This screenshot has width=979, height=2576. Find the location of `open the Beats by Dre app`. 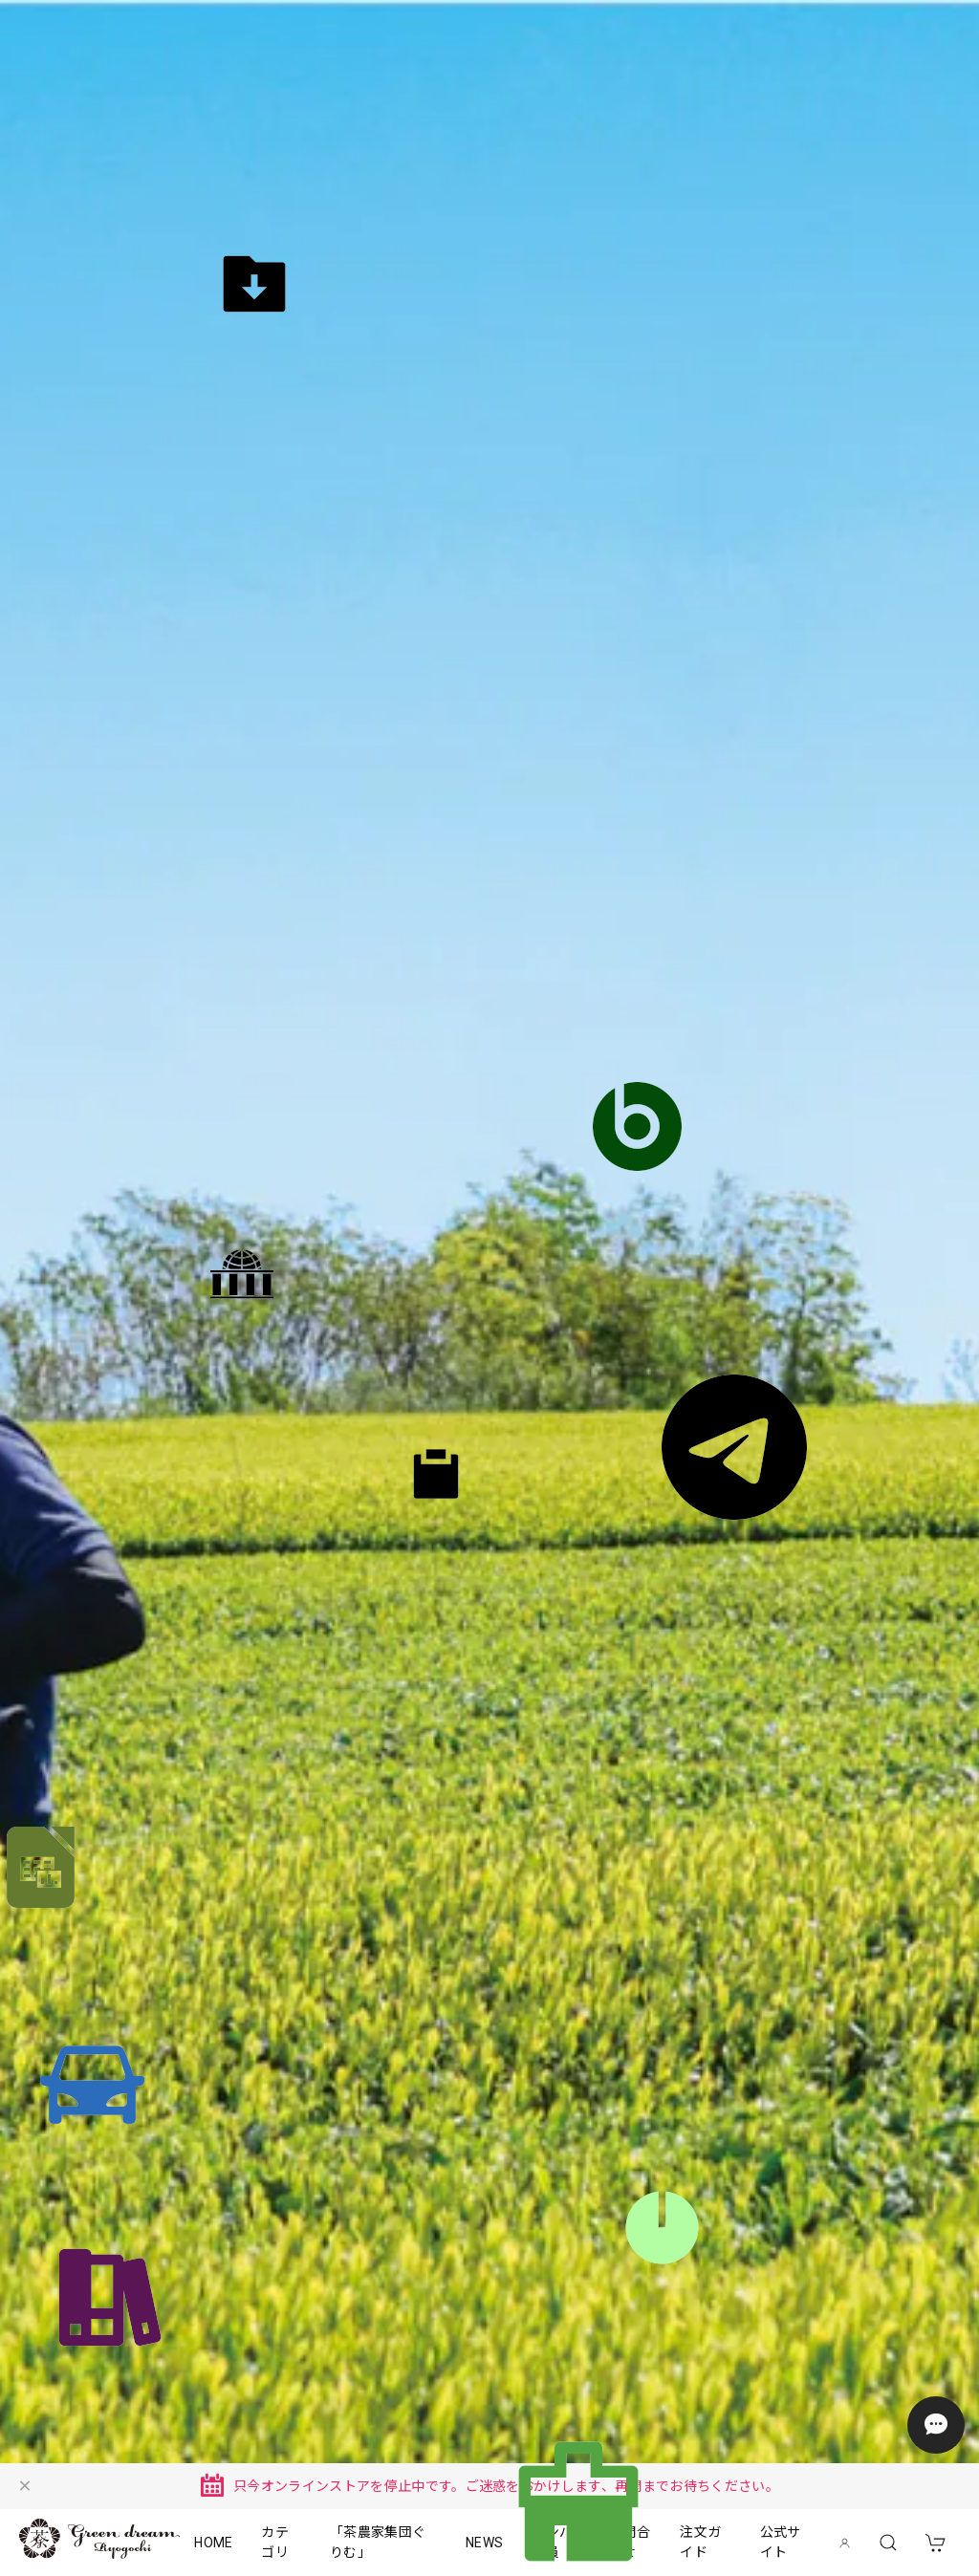

open the Beats by Dre app is located at coordinates (637, 1126).